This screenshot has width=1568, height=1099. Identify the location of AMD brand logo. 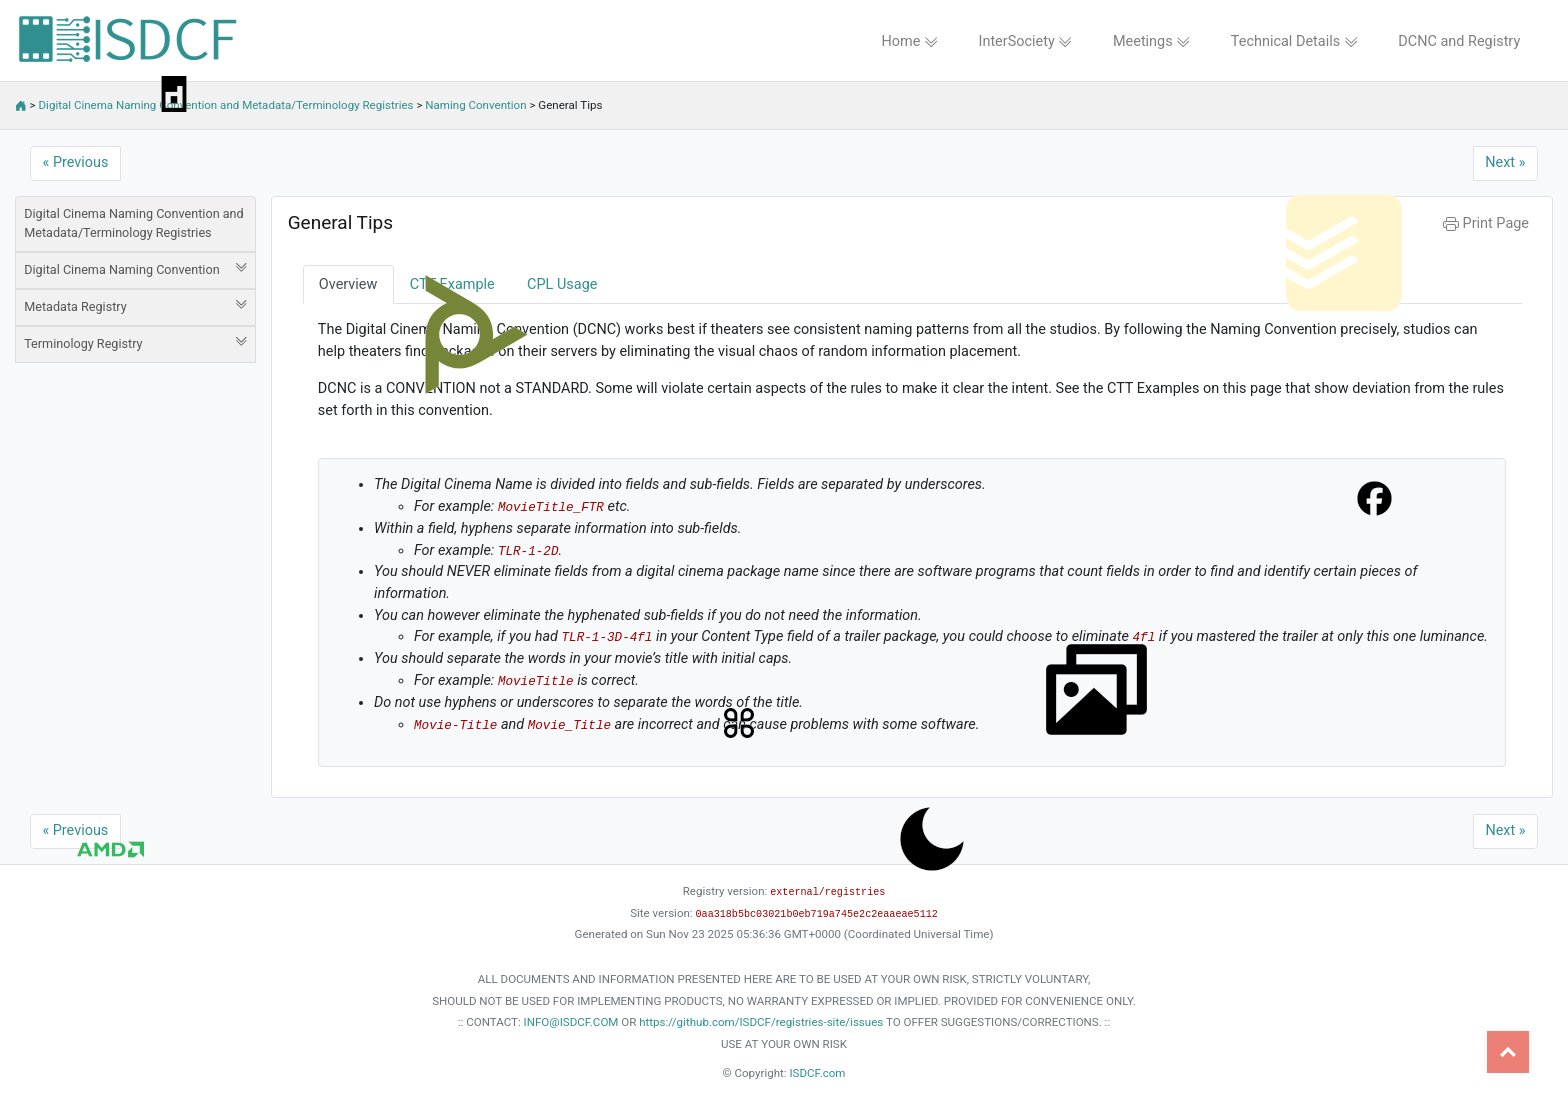
(110, 849).